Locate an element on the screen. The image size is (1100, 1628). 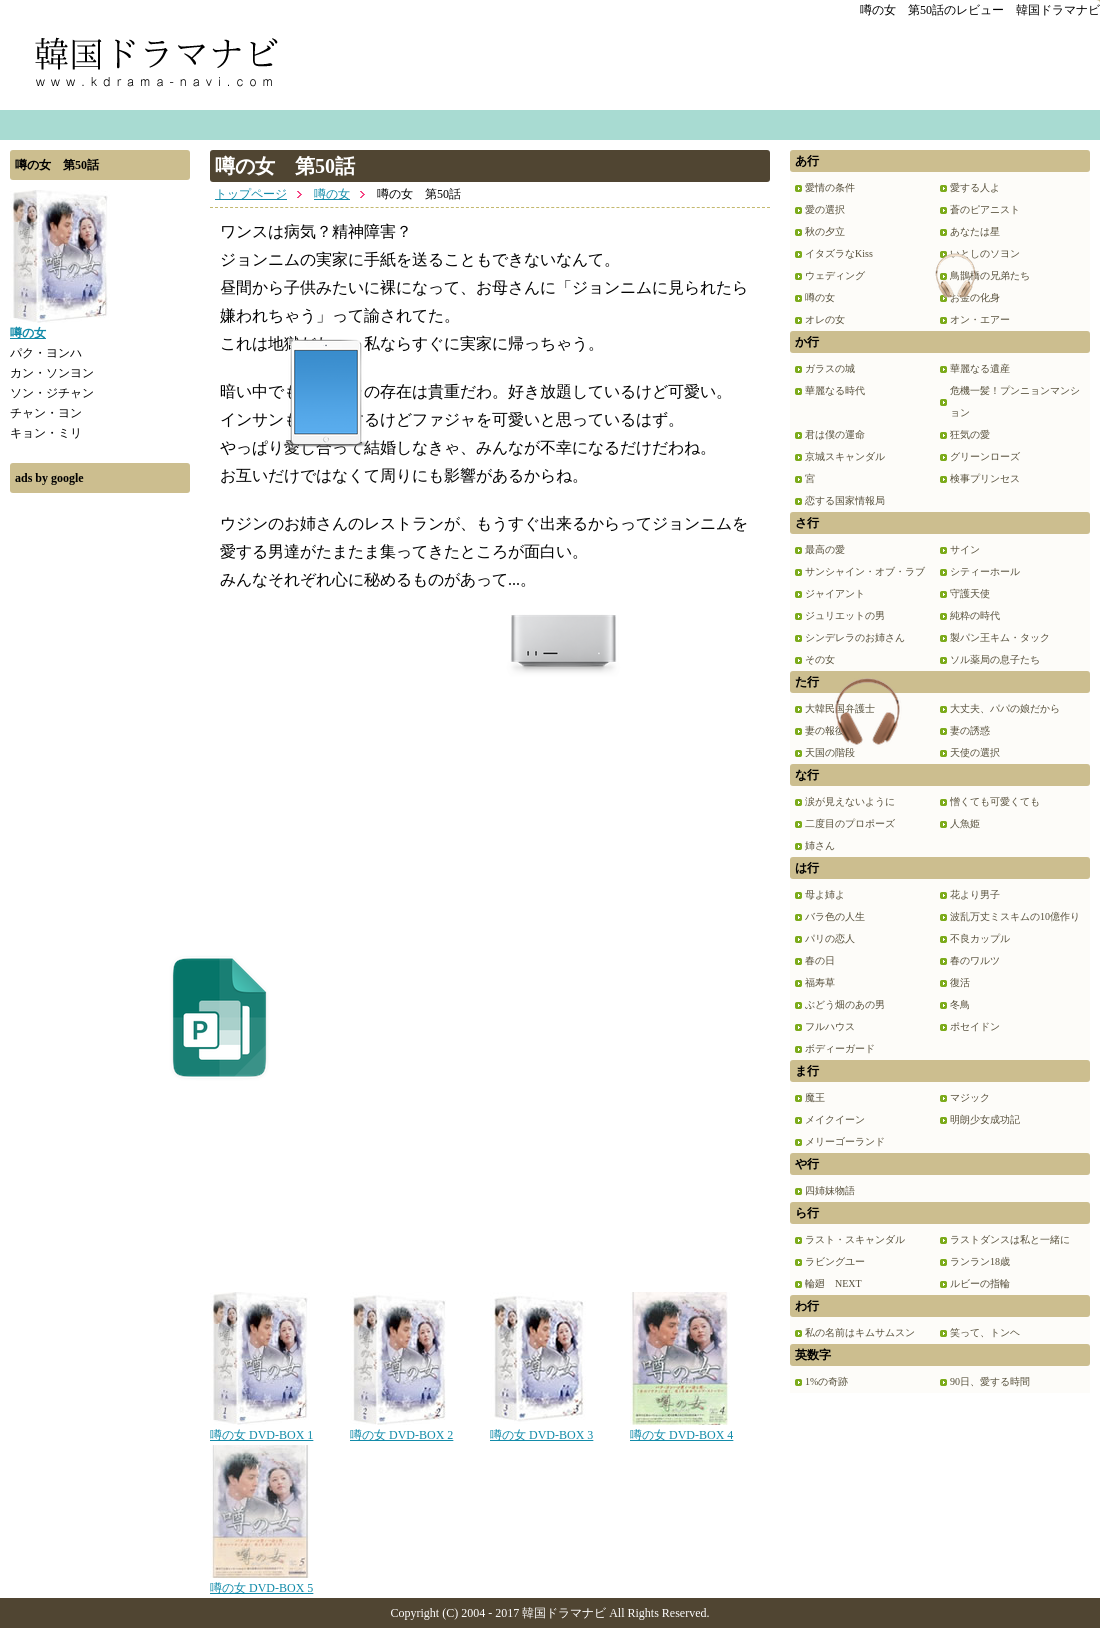
view connected iPad Mini device is located at coordinates (326, 383).